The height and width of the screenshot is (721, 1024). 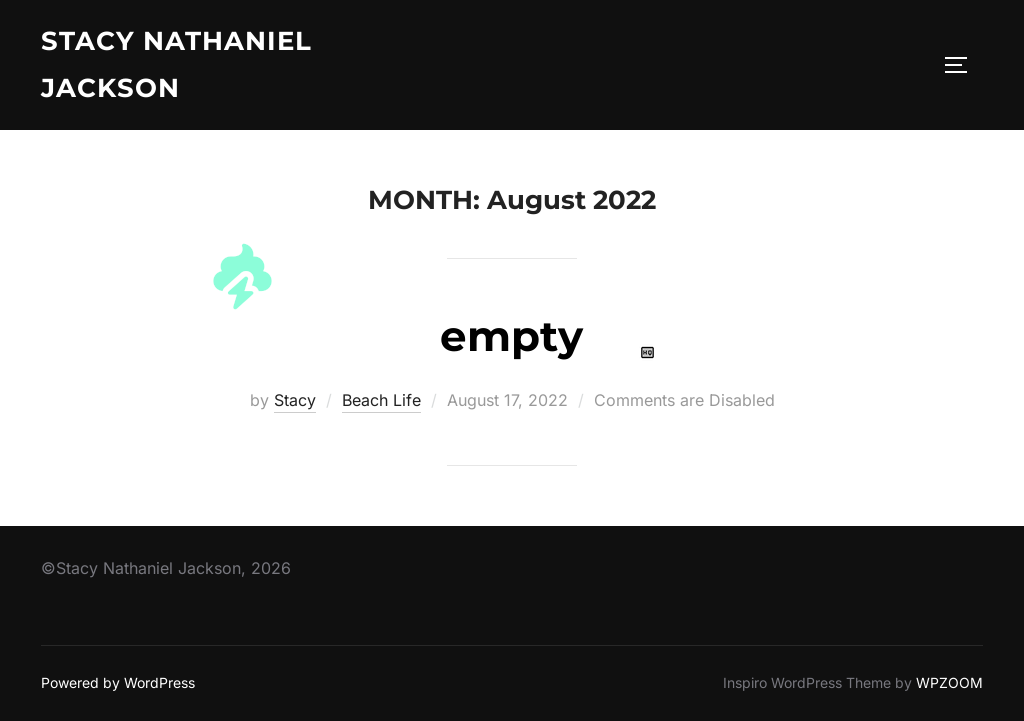 What do you see at coordinates (242, 276) in the screenshot?
I see `indicates something went wrong or an error occurred` at bounding box center [242, 276].